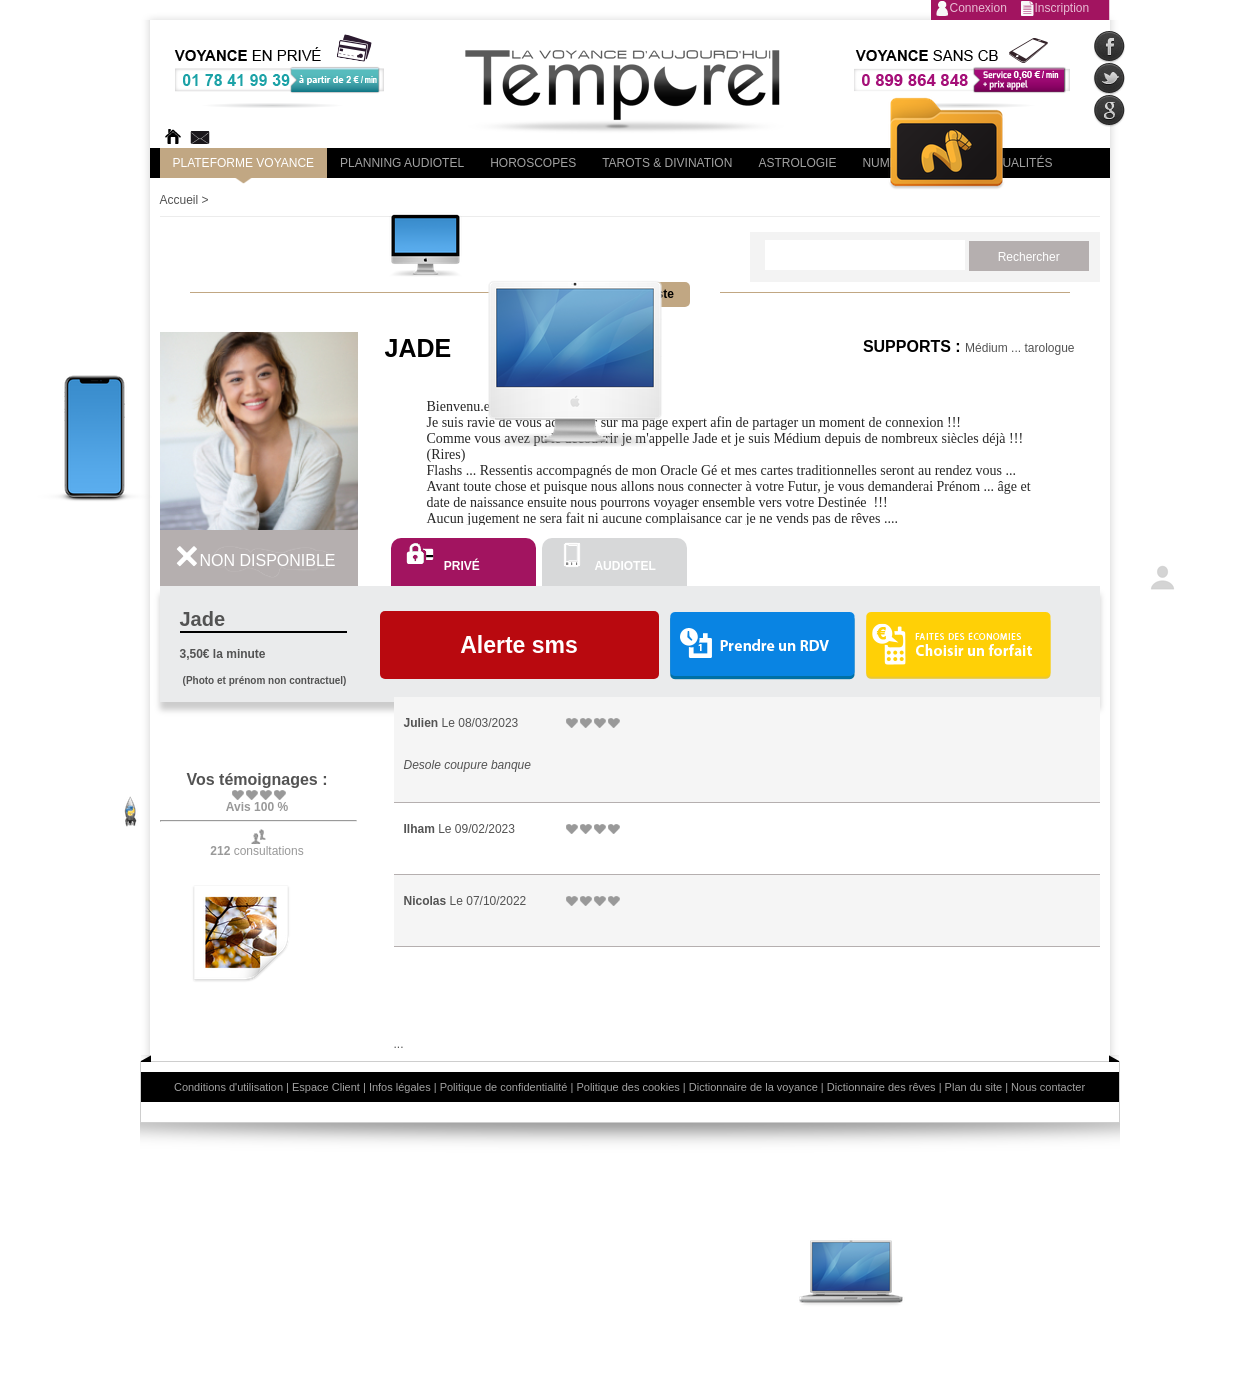 The image size is (1259, 1400). What do you see at coordinates (94, 438) in the screenshot?
I see `connect to or manage your iPhone` at bounding box center [94, 438].